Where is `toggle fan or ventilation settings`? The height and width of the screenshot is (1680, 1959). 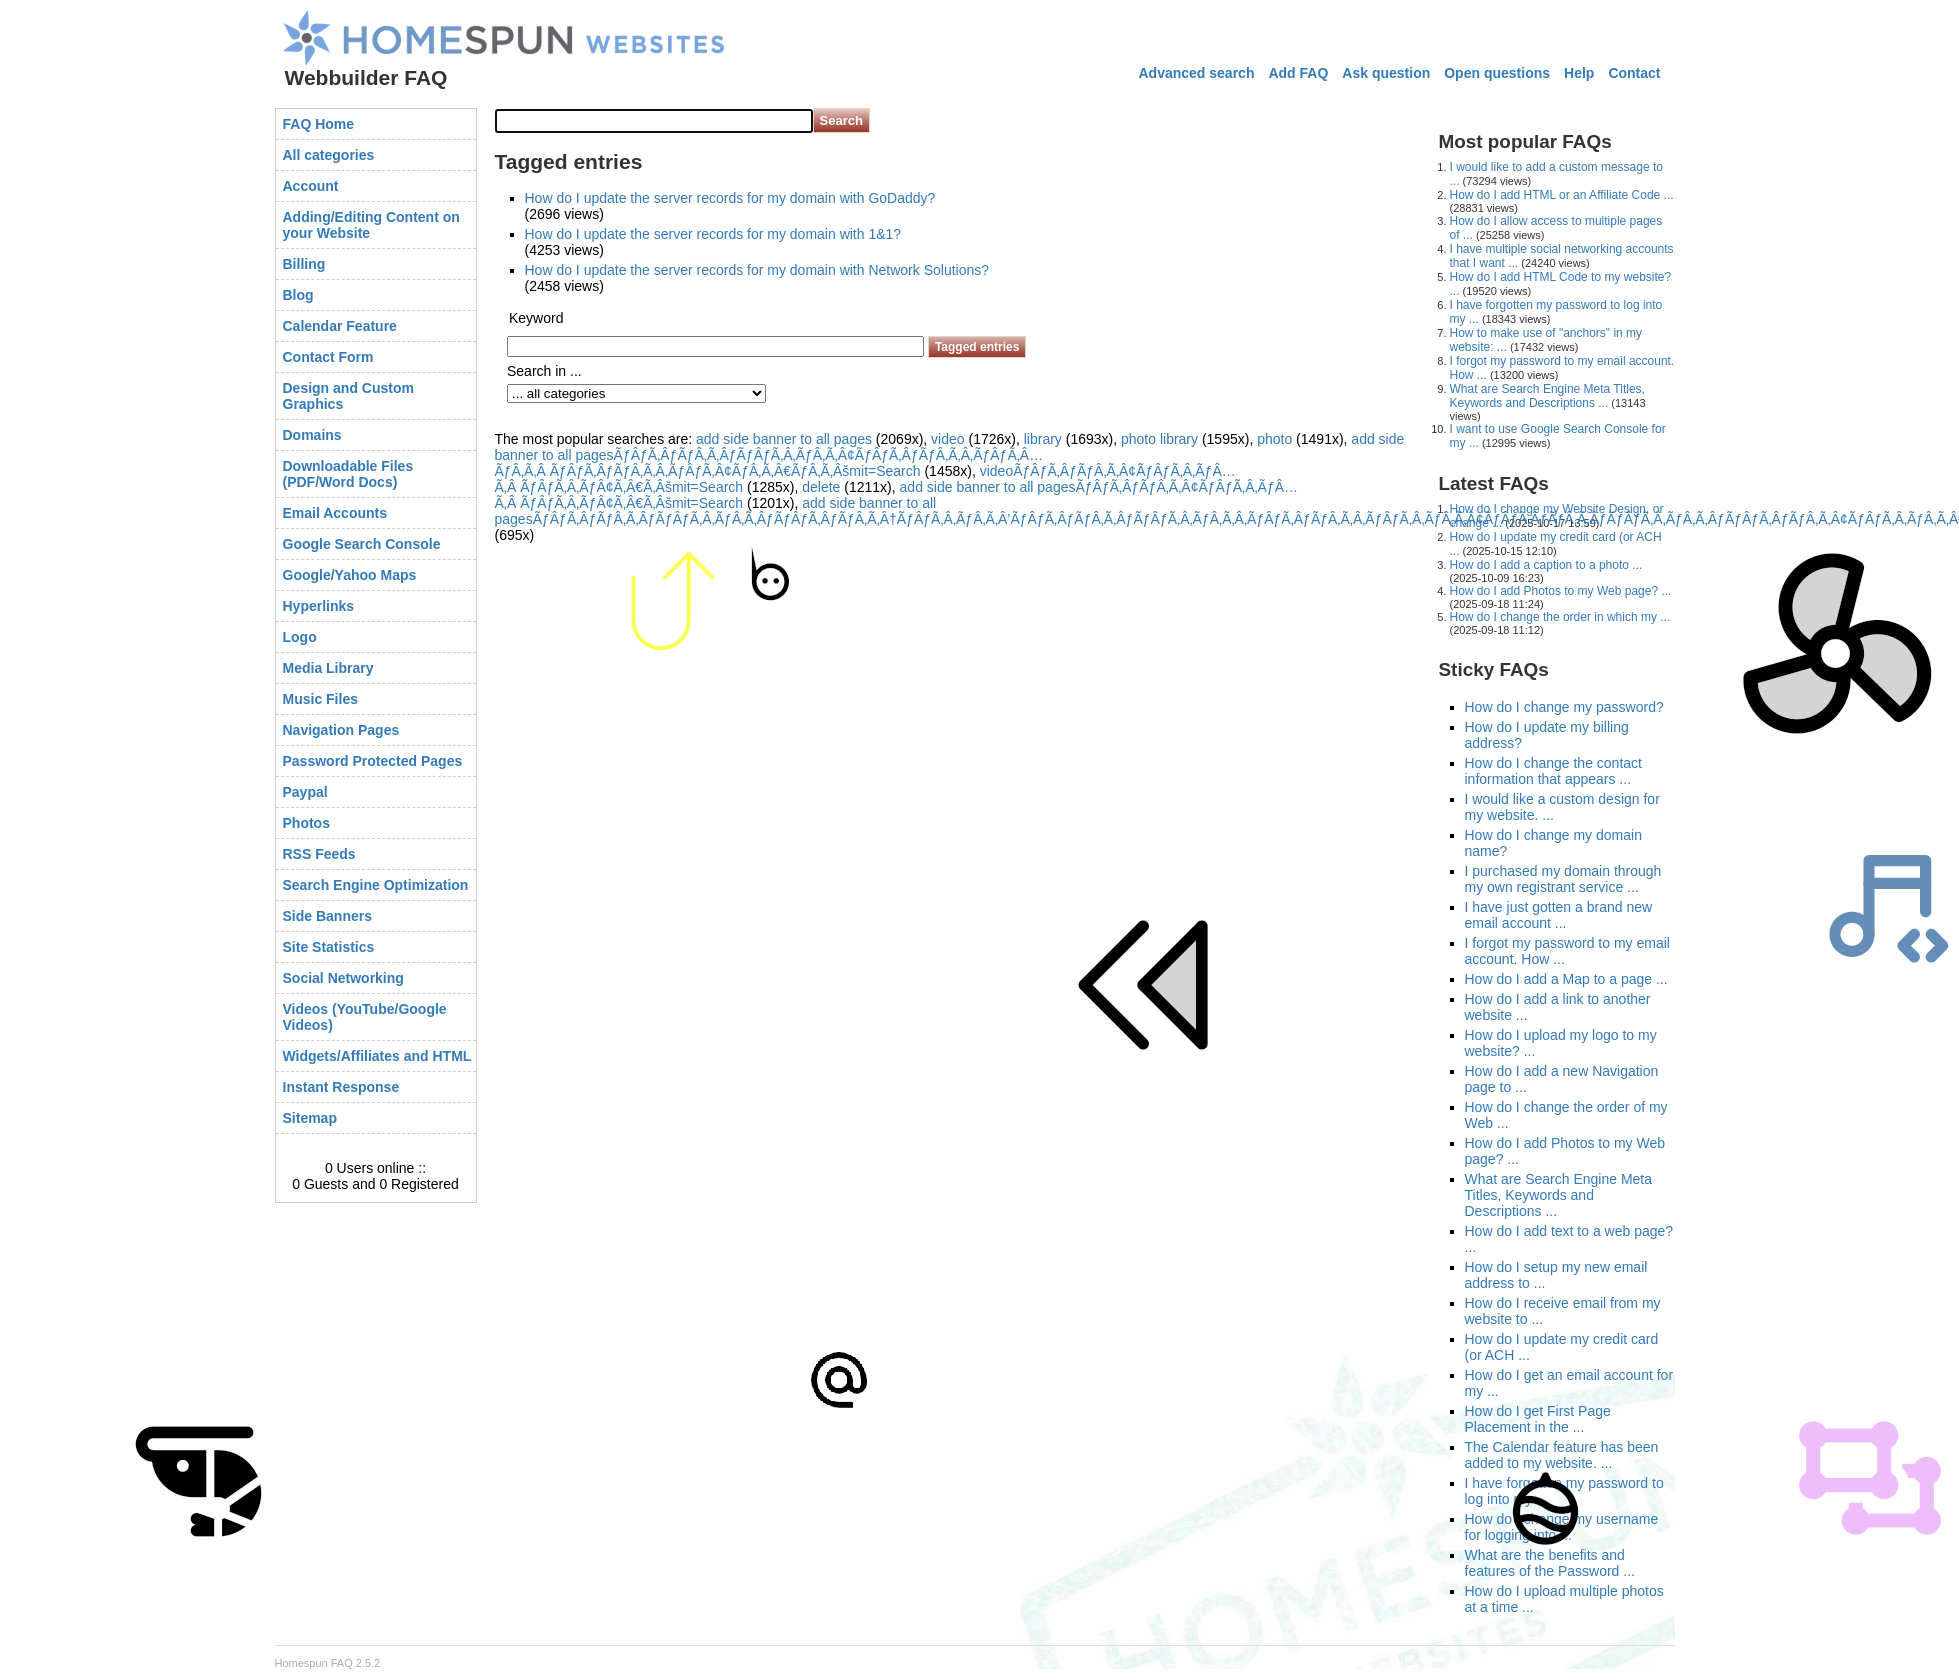
toggle fan or ventilation settings is located at coordinates (1835, 653).